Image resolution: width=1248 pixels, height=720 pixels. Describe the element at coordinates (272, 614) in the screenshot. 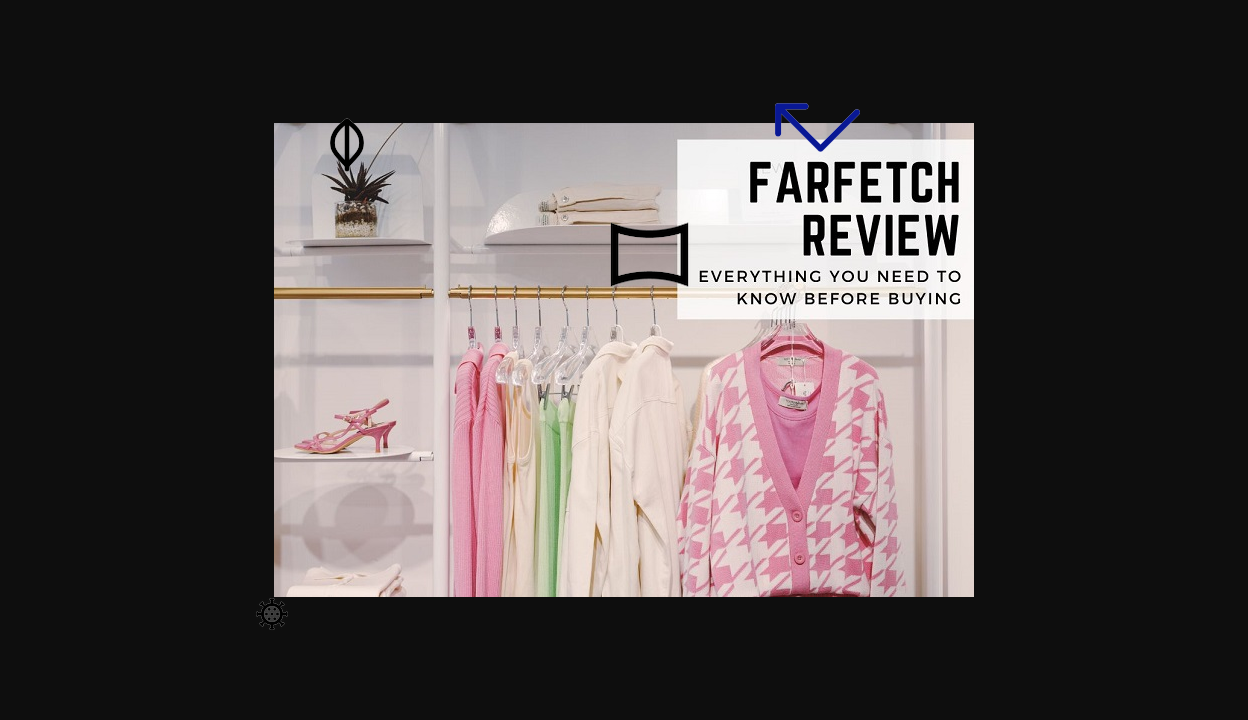

I see `indicates covid-19 or coronavirus-related content` at that location.